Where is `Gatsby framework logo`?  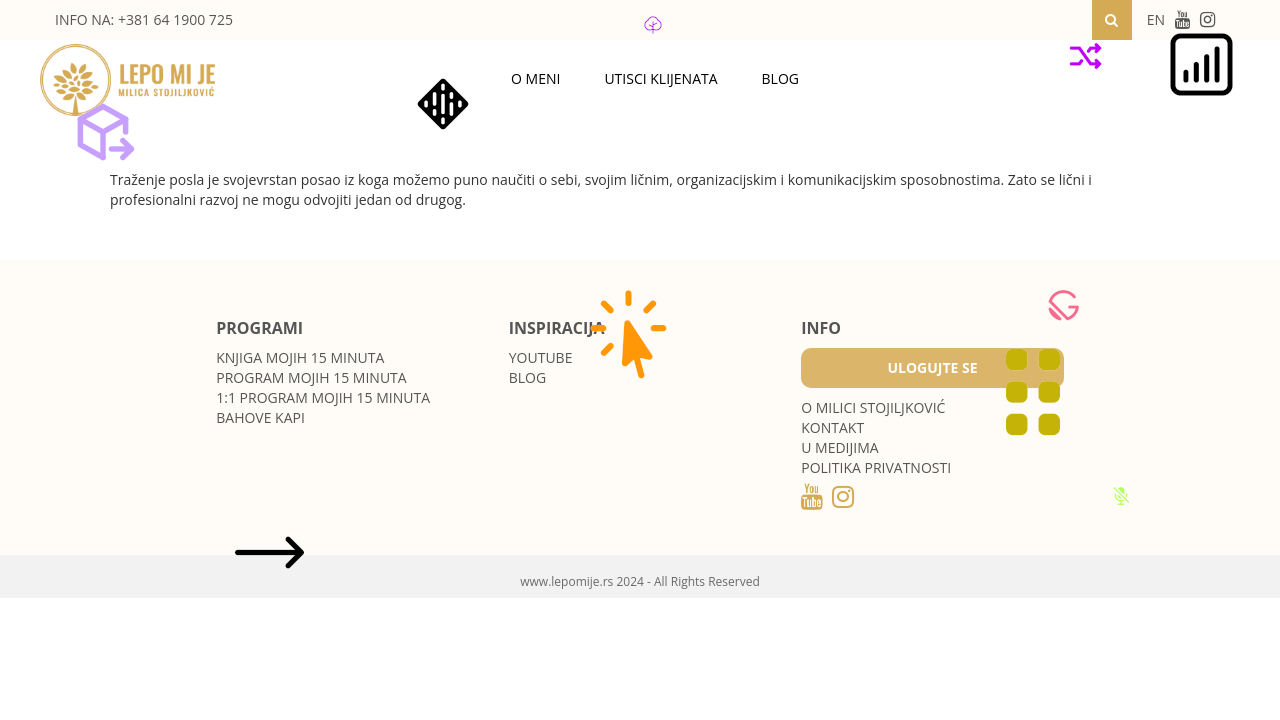
Gatsby framework logo is located at coordinates (1063, 305).